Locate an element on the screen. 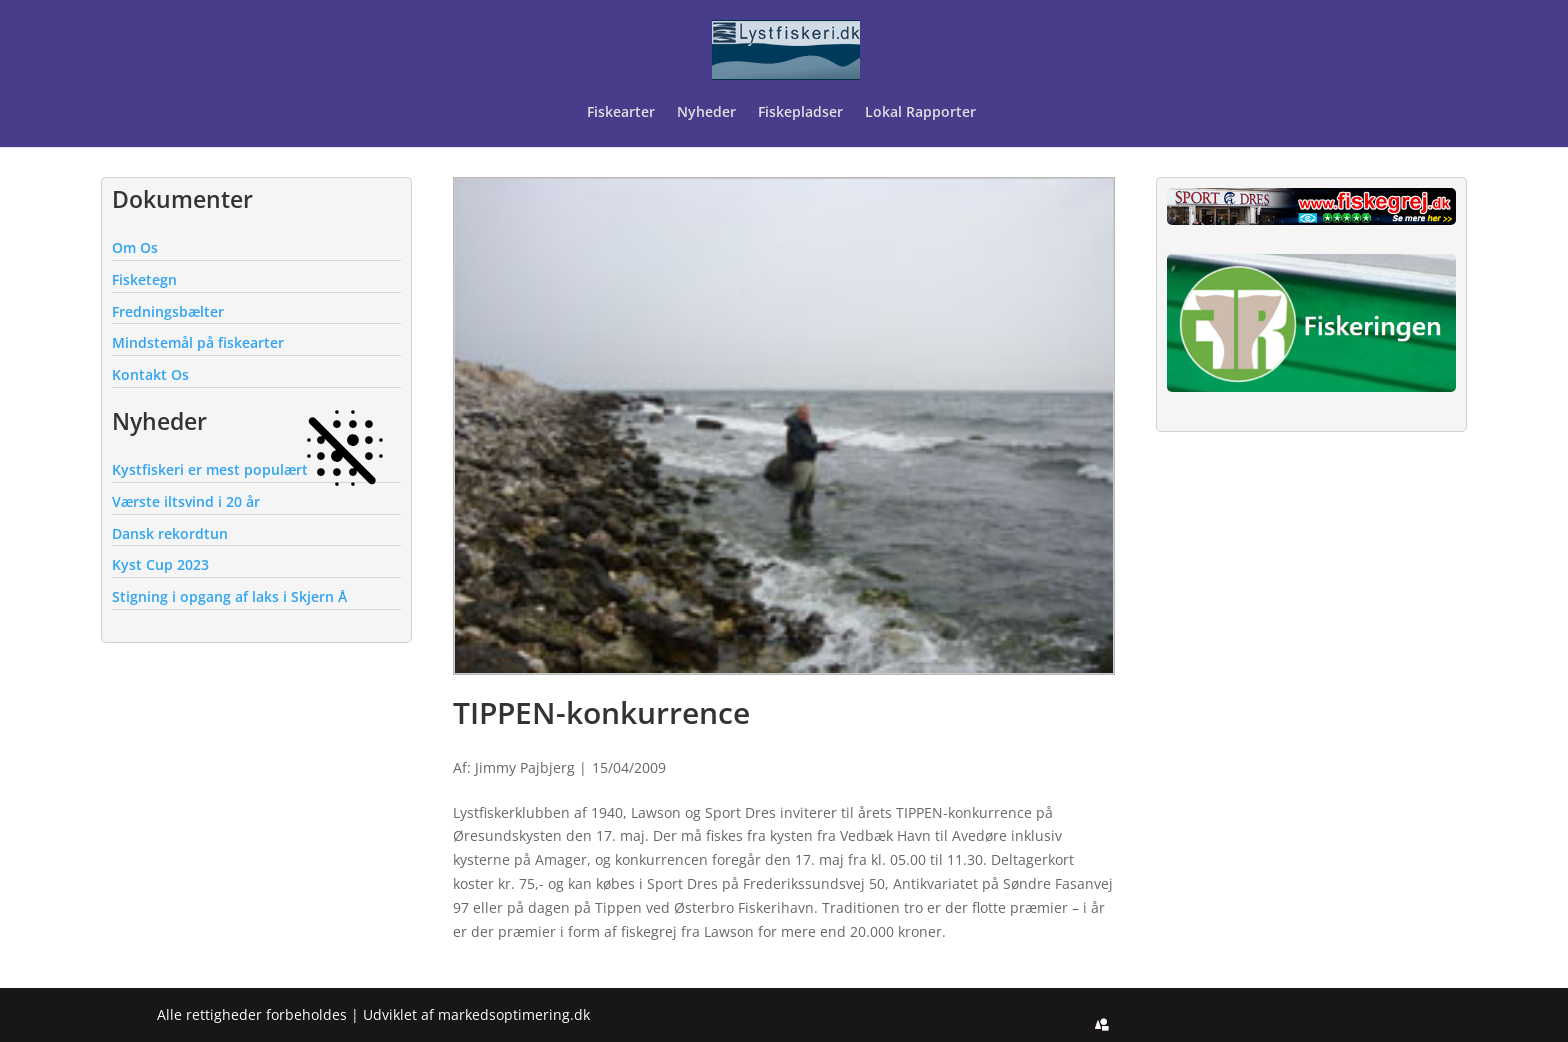 Image resolution: width=1568 pixels, height=1042 pixels. disable blur effect is located at coordinates (345, 448).